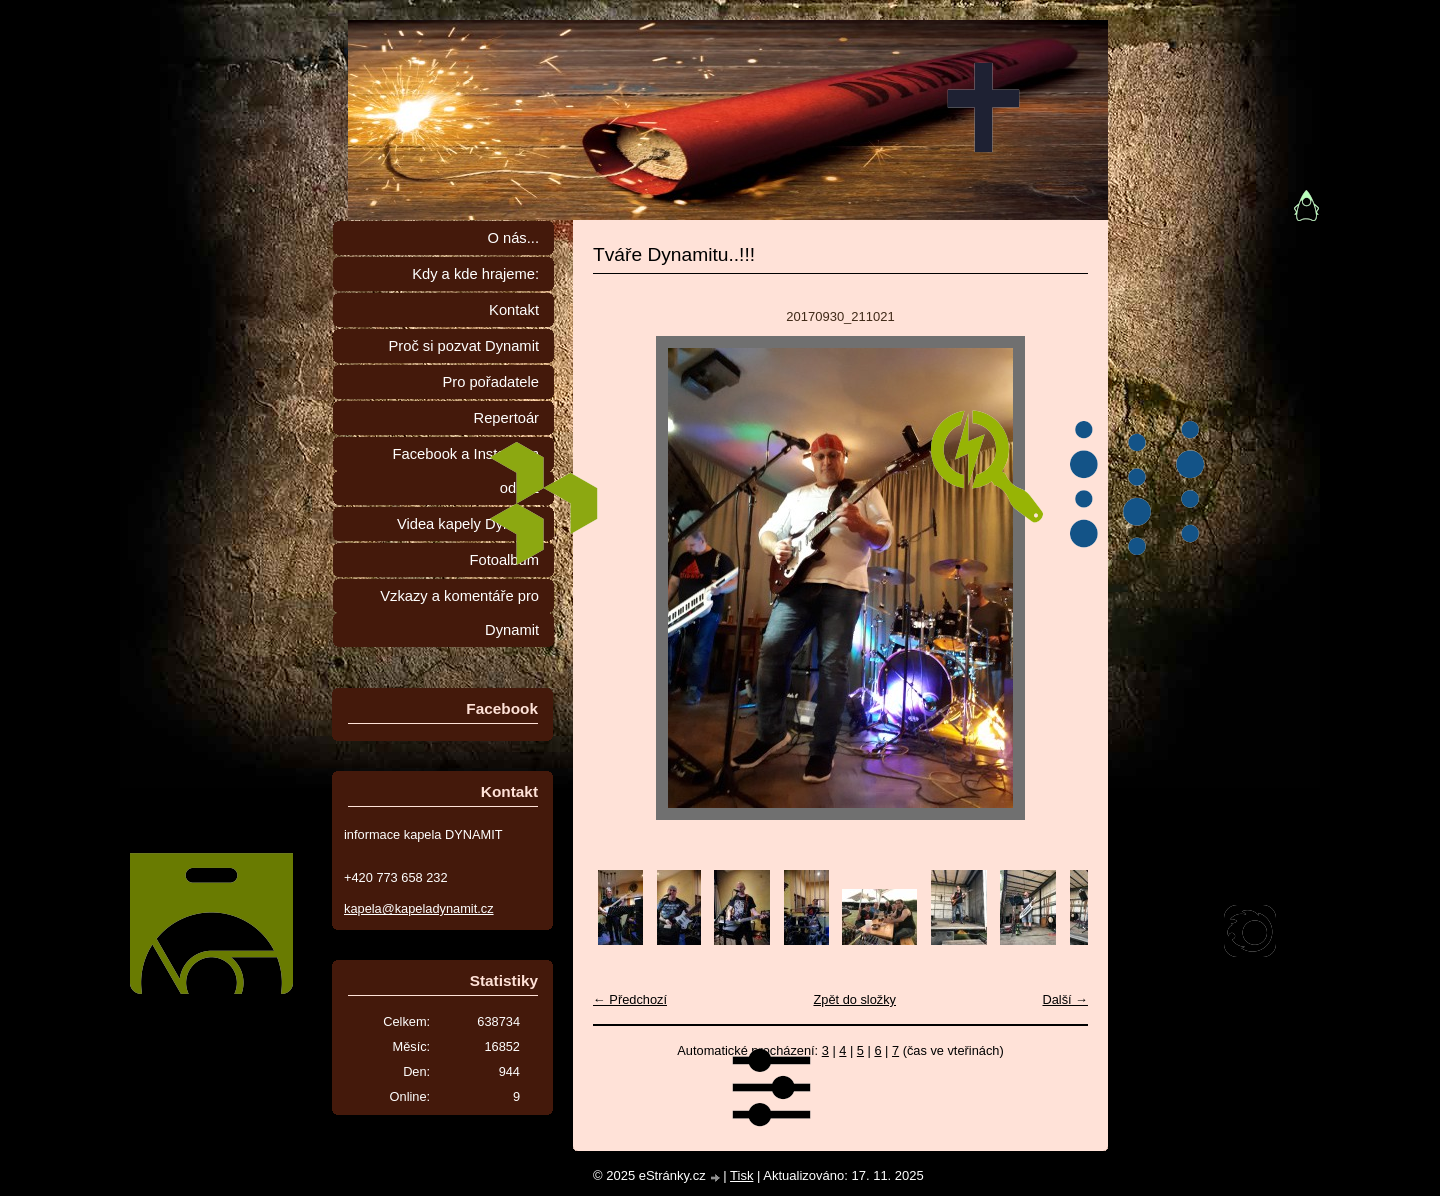  Describe the element at coordinates (1137, 488) in the screenshot. I see `open weights & biases dashboard` at that location.